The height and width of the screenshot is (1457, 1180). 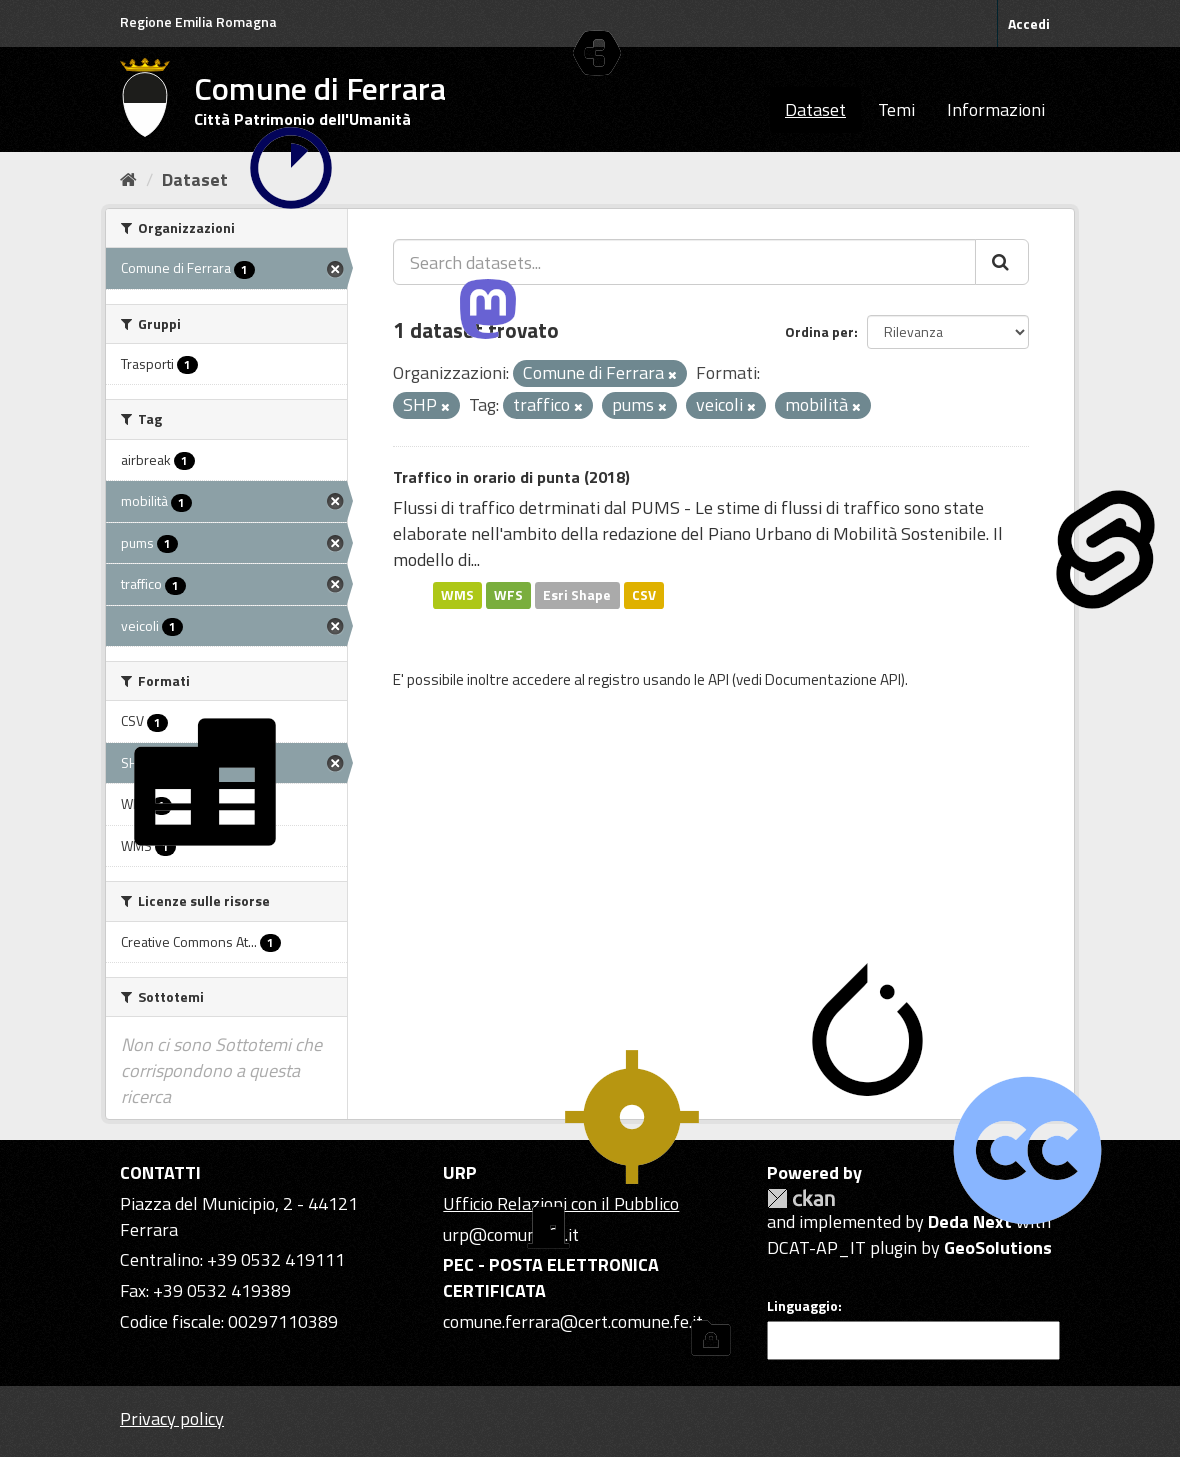 I want to click on indicates a private or restricted area, so click(x=548, y=1227).